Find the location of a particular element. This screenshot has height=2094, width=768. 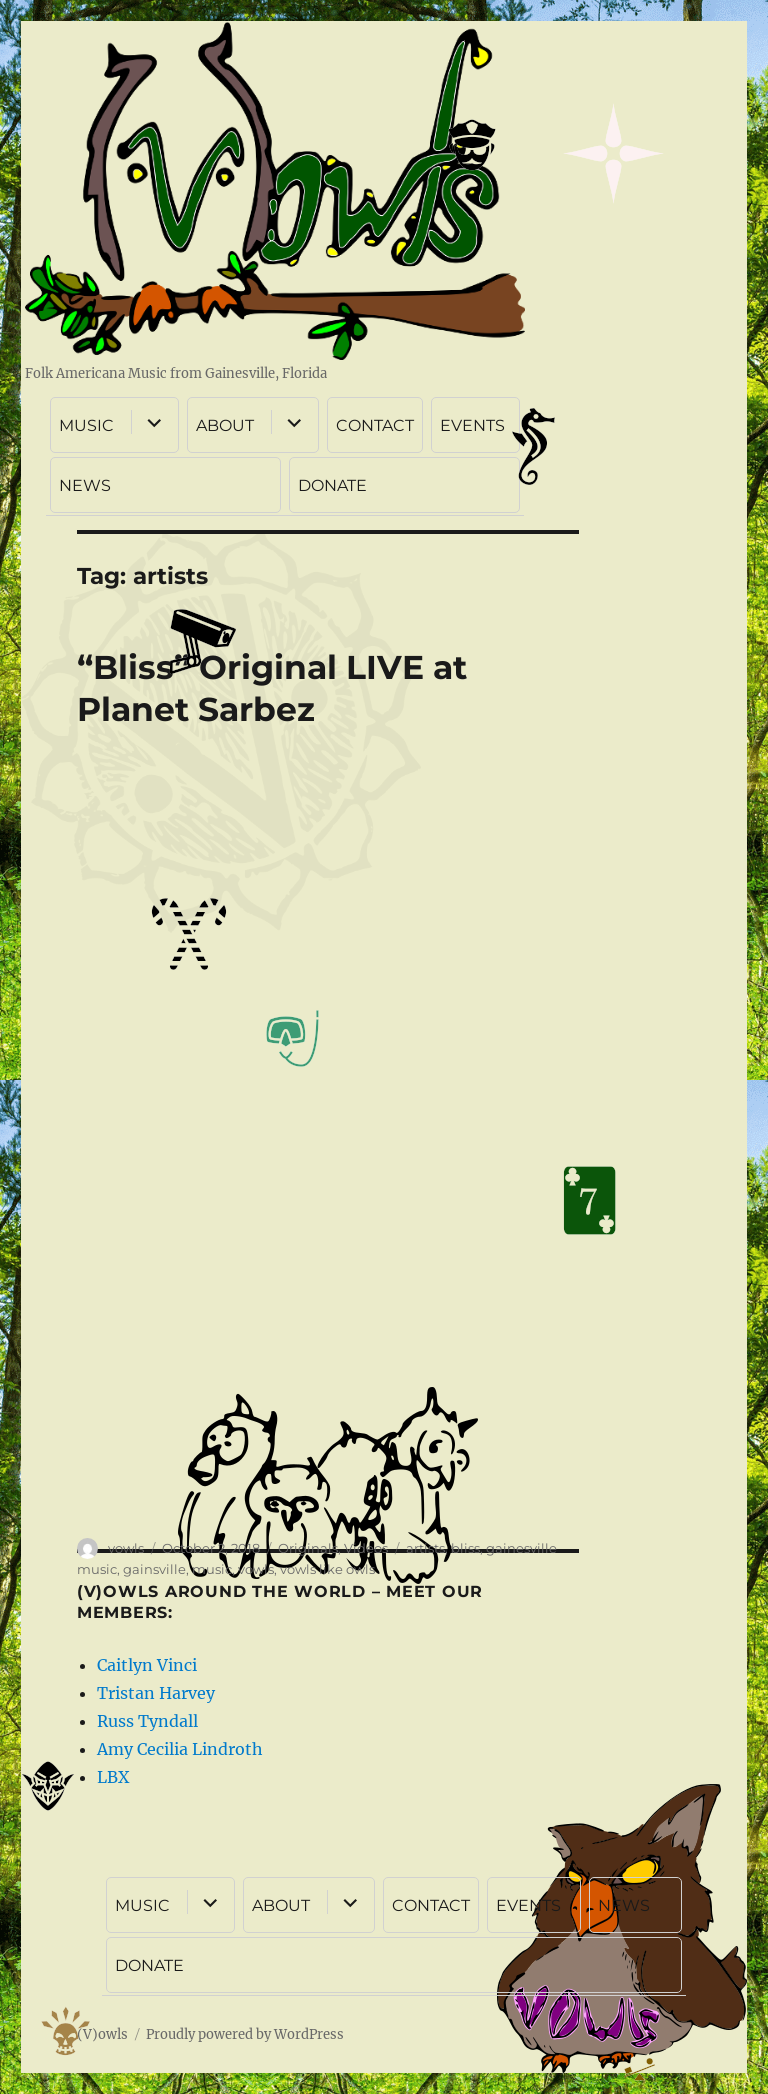

indicates a fun or casual death/game over state is located at coordinates (65, 2030).